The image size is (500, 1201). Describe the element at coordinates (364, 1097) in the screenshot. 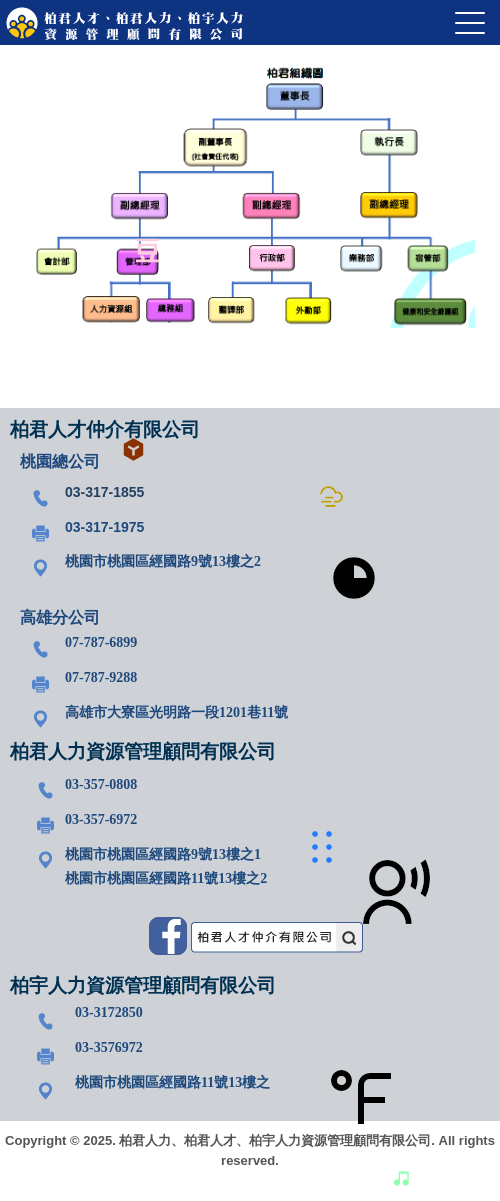

I see `indicates temperature displayed in fahrenheit` at that location.